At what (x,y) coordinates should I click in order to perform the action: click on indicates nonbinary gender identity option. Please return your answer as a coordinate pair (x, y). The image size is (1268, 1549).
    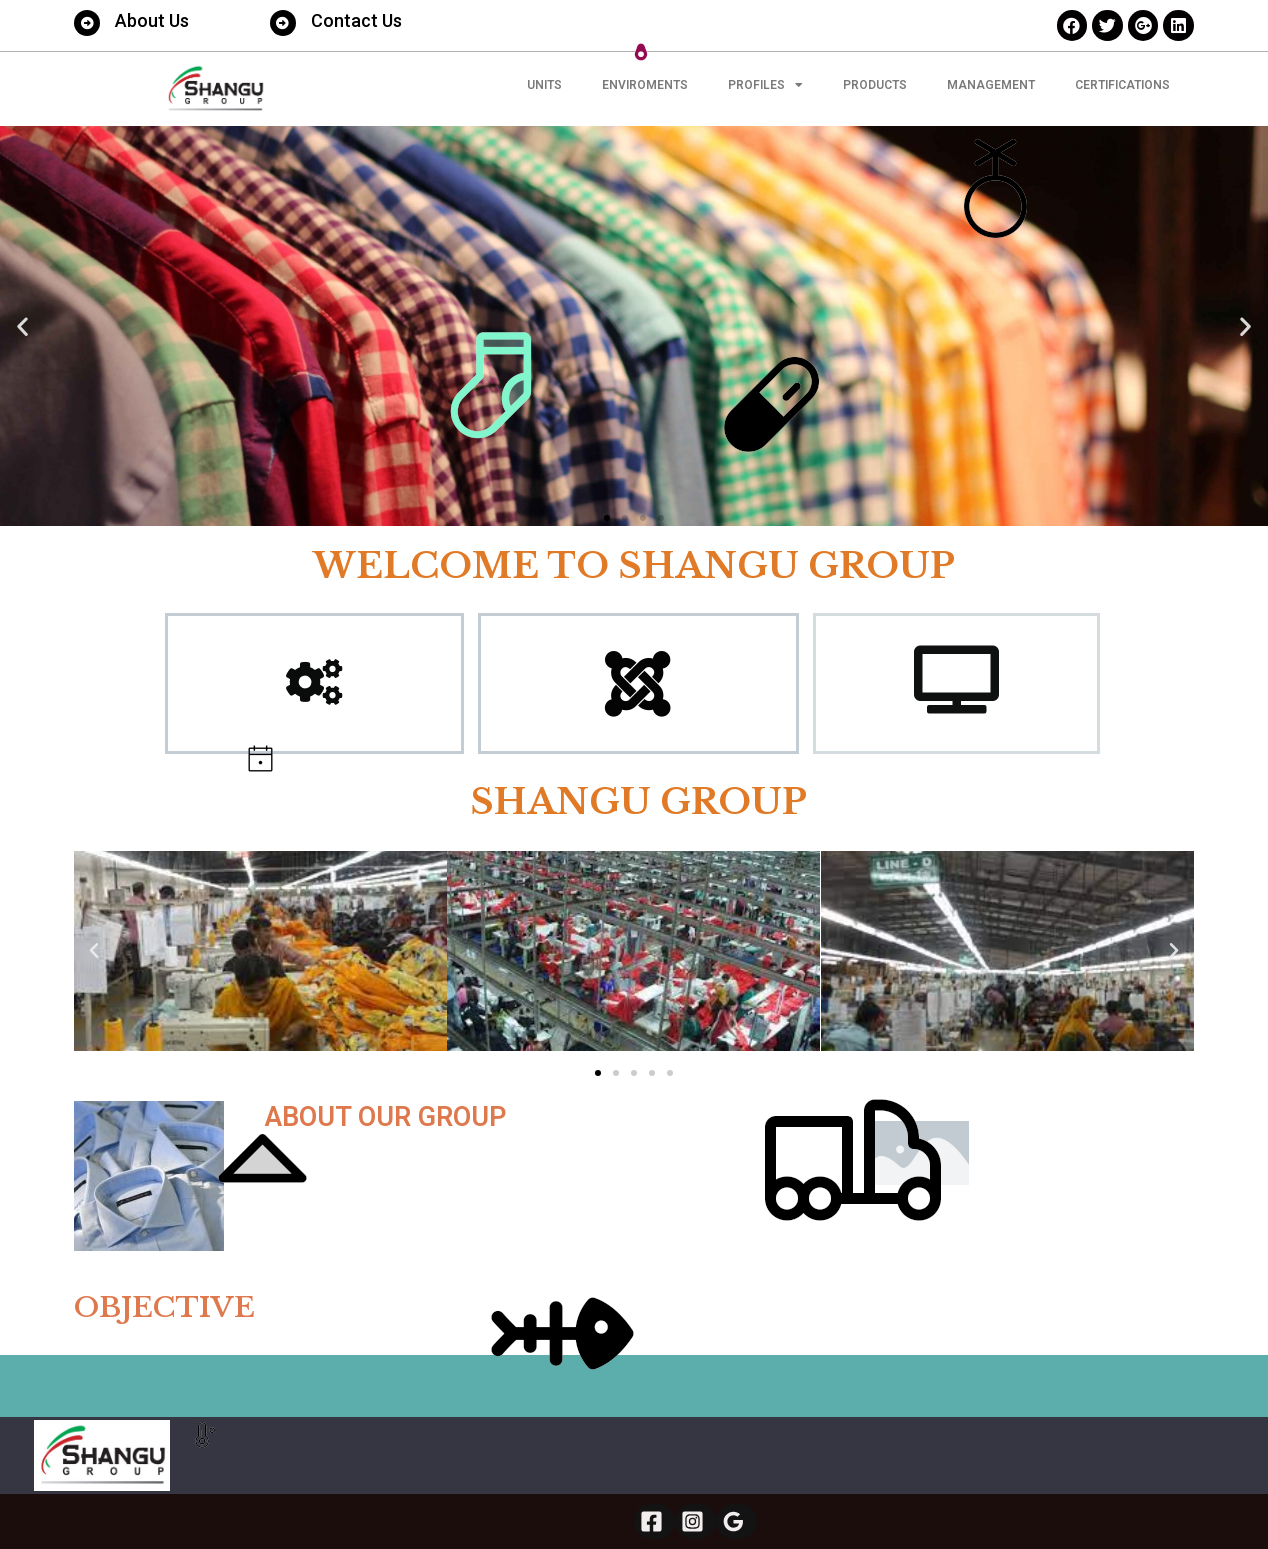
    Looking at the image, I should click on (995, 188).